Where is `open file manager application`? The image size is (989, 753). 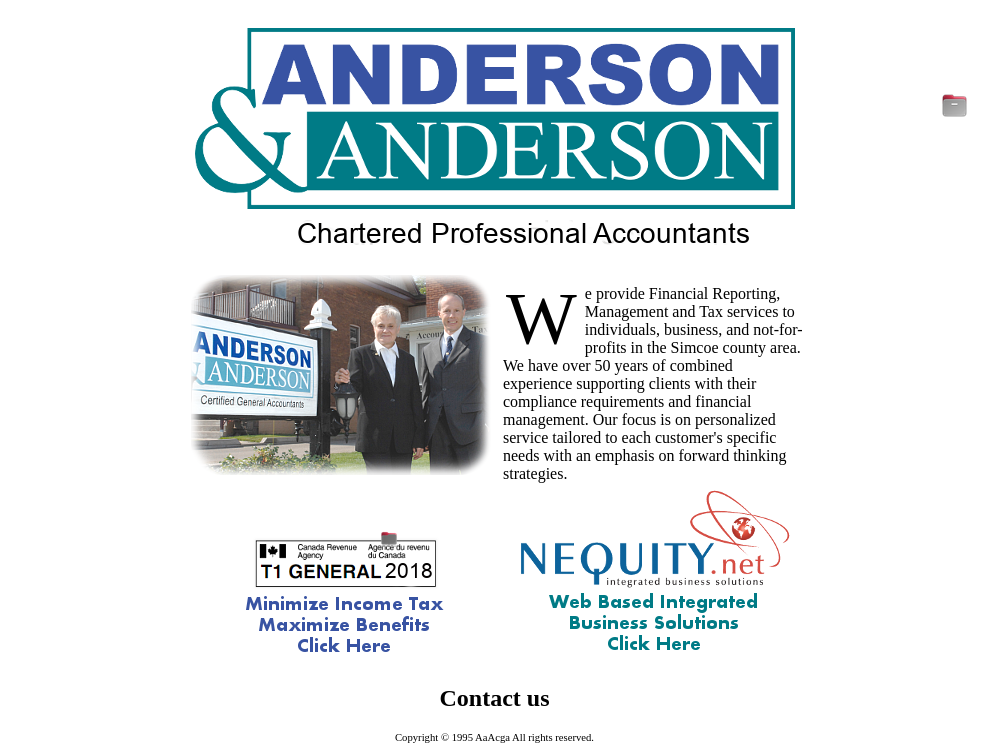
open file manager application is located at coordinates (954, 105).